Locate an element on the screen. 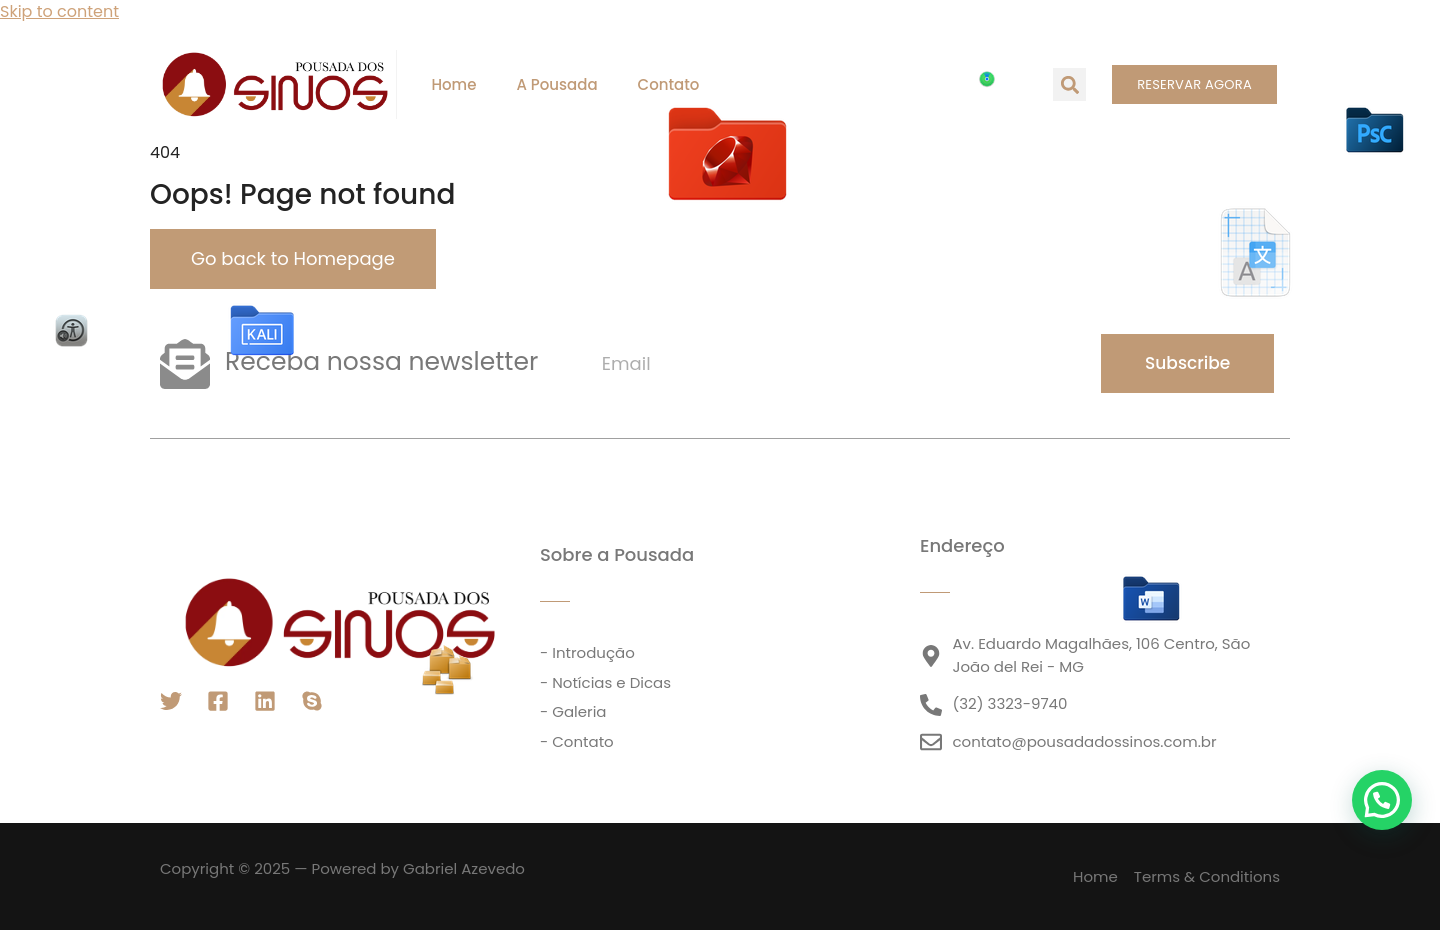 This screenshot has width=1440, height=930. folder containing ruby programming files is located at coordinates (727, 157).